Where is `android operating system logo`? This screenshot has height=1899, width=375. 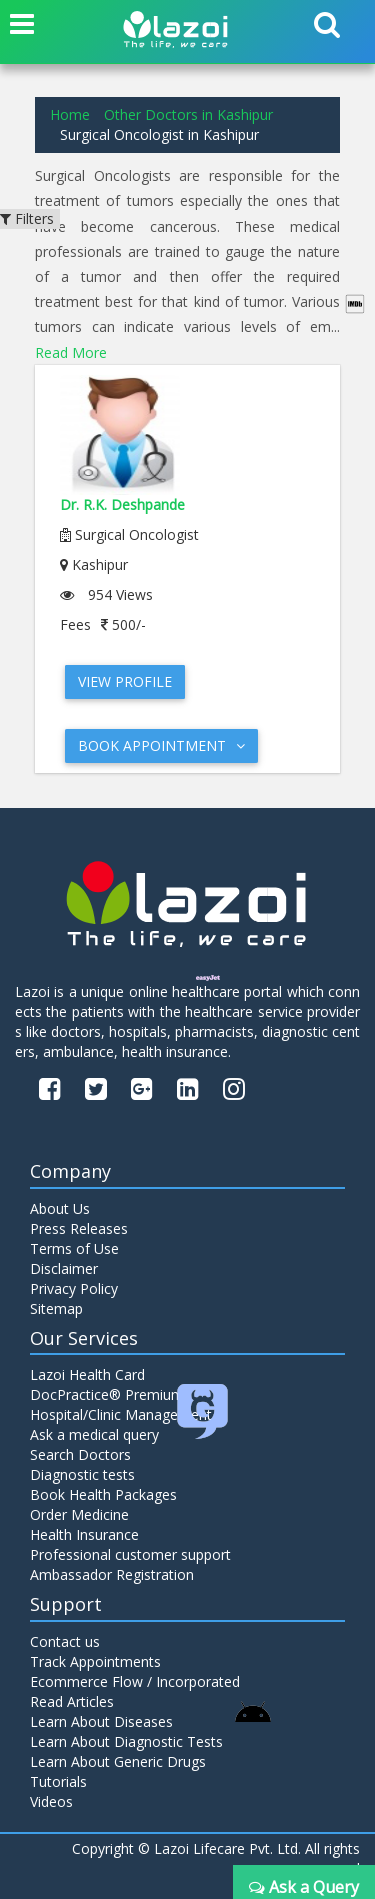 android operating system logo is located at coordinates (253, 1714).